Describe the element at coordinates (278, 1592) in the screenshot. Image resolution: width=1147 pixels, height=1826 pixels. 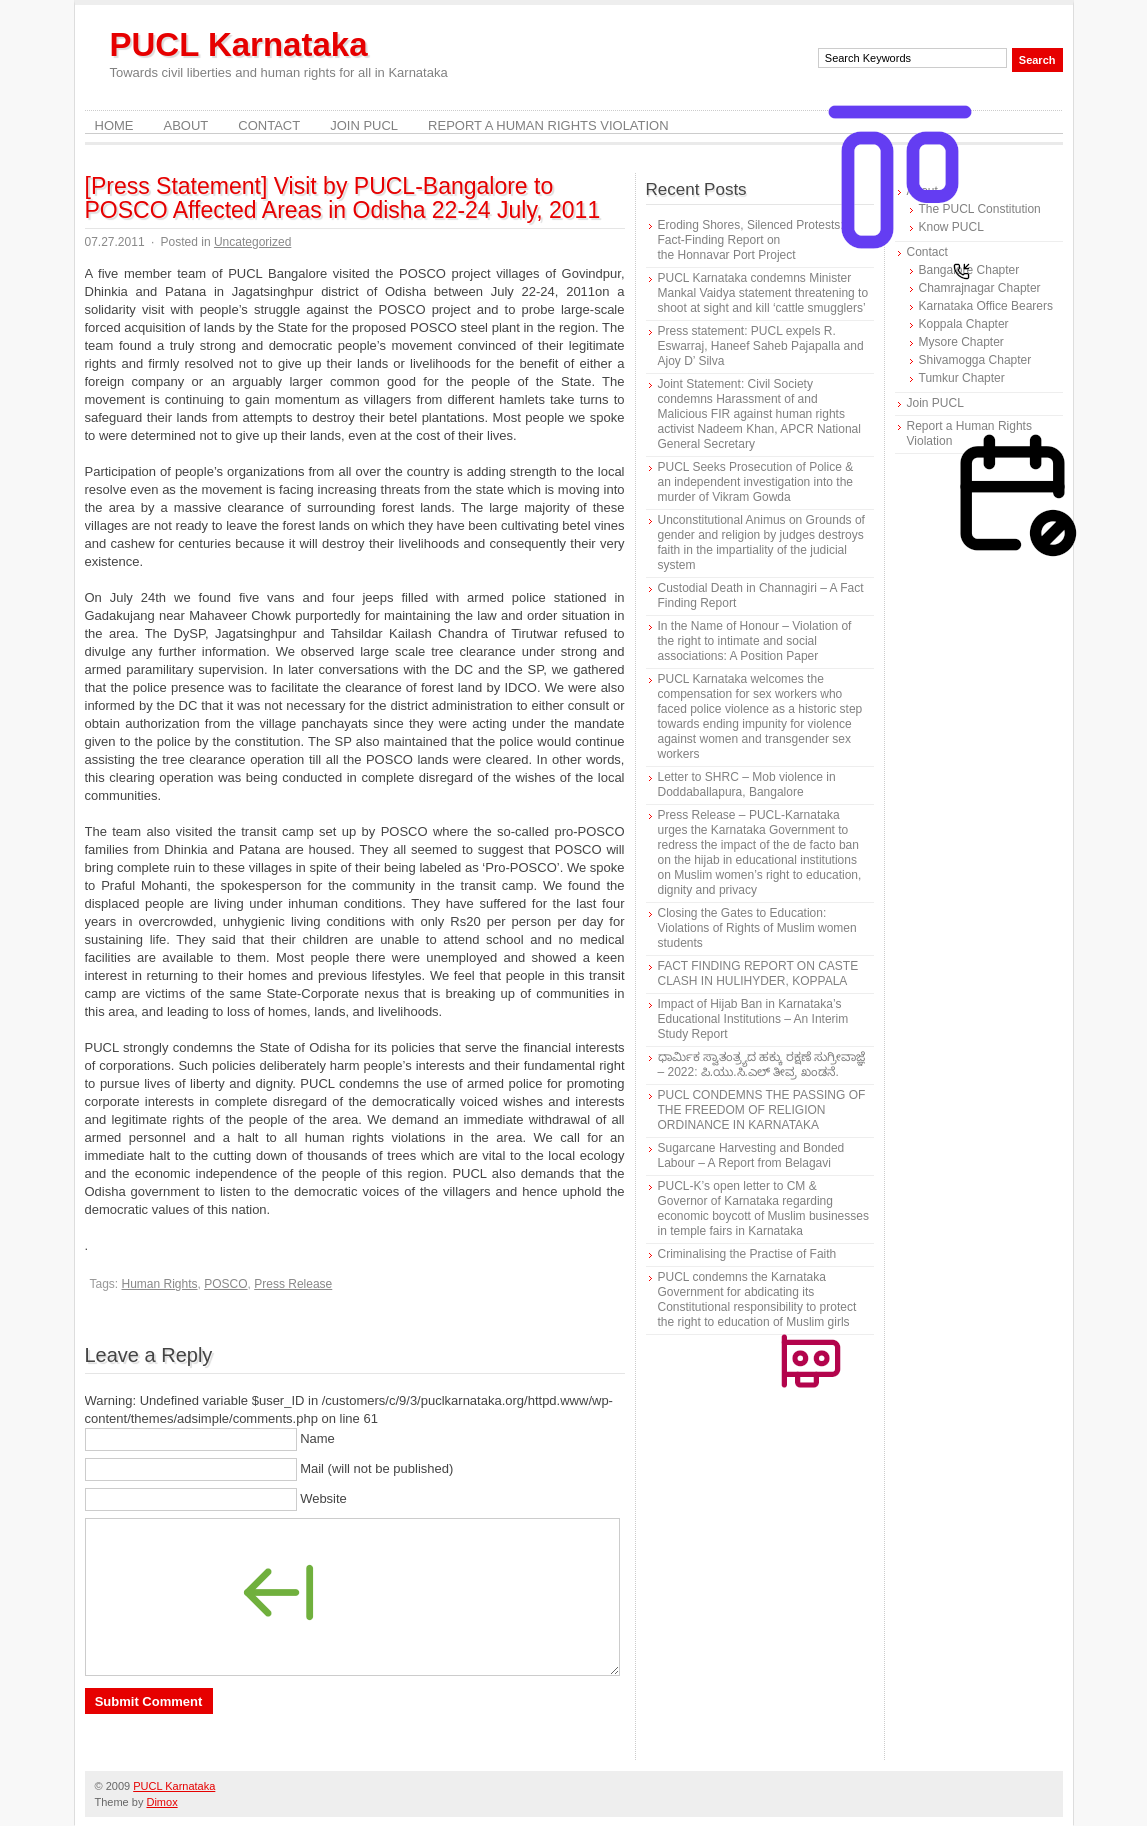
I see `navigate back to previous screen` at that location.